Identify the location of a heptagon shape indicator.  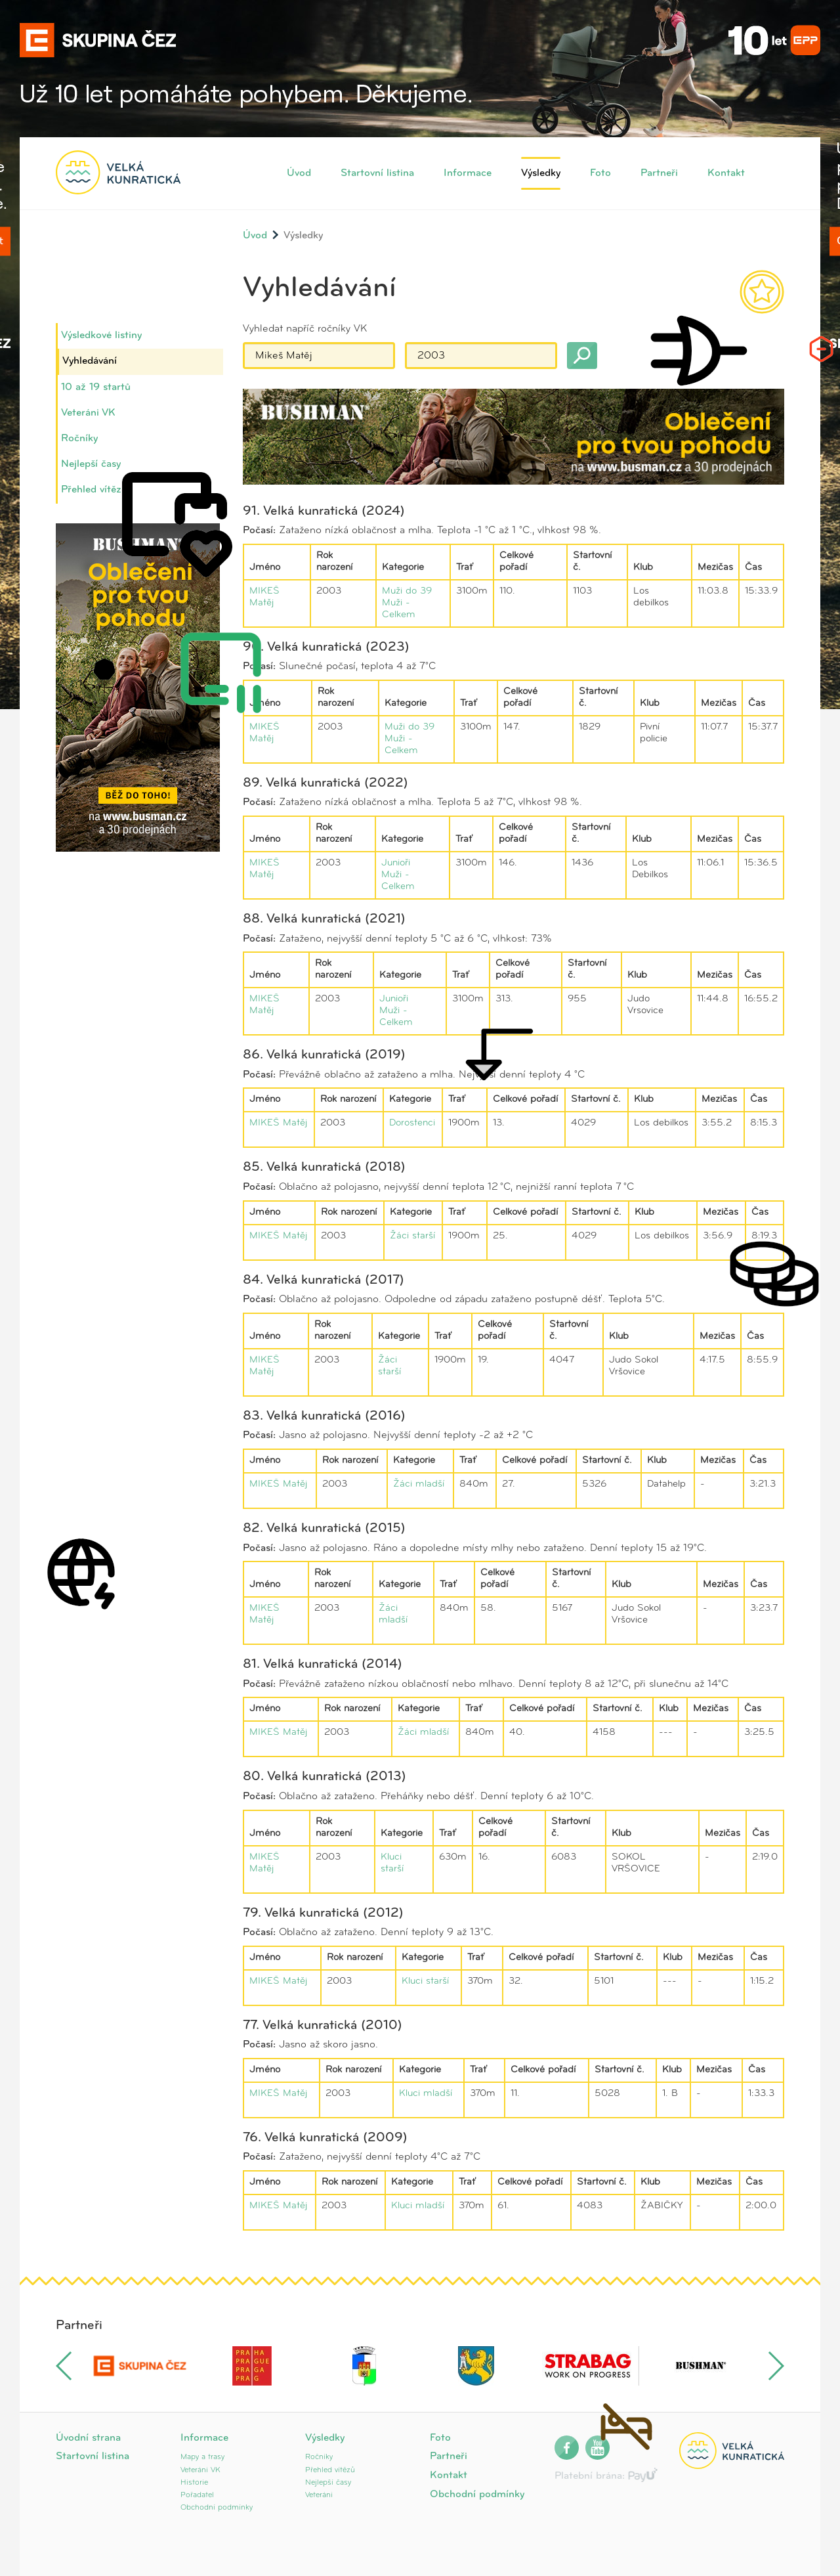
(104, 670).